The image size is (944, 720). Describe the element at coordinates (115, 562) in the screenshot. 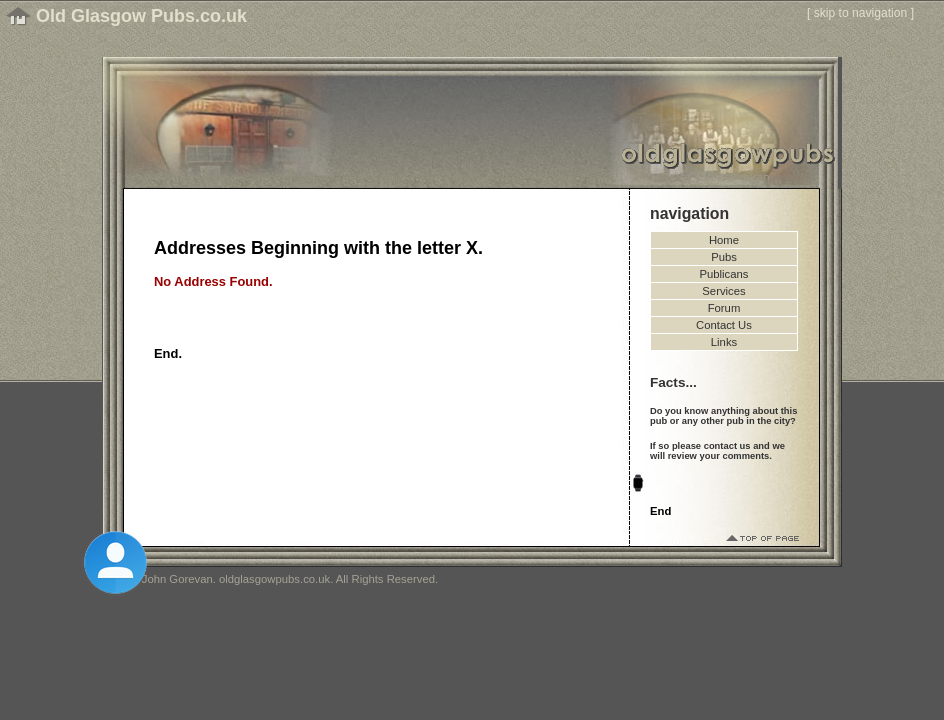

I see `view user profile information` at that location.